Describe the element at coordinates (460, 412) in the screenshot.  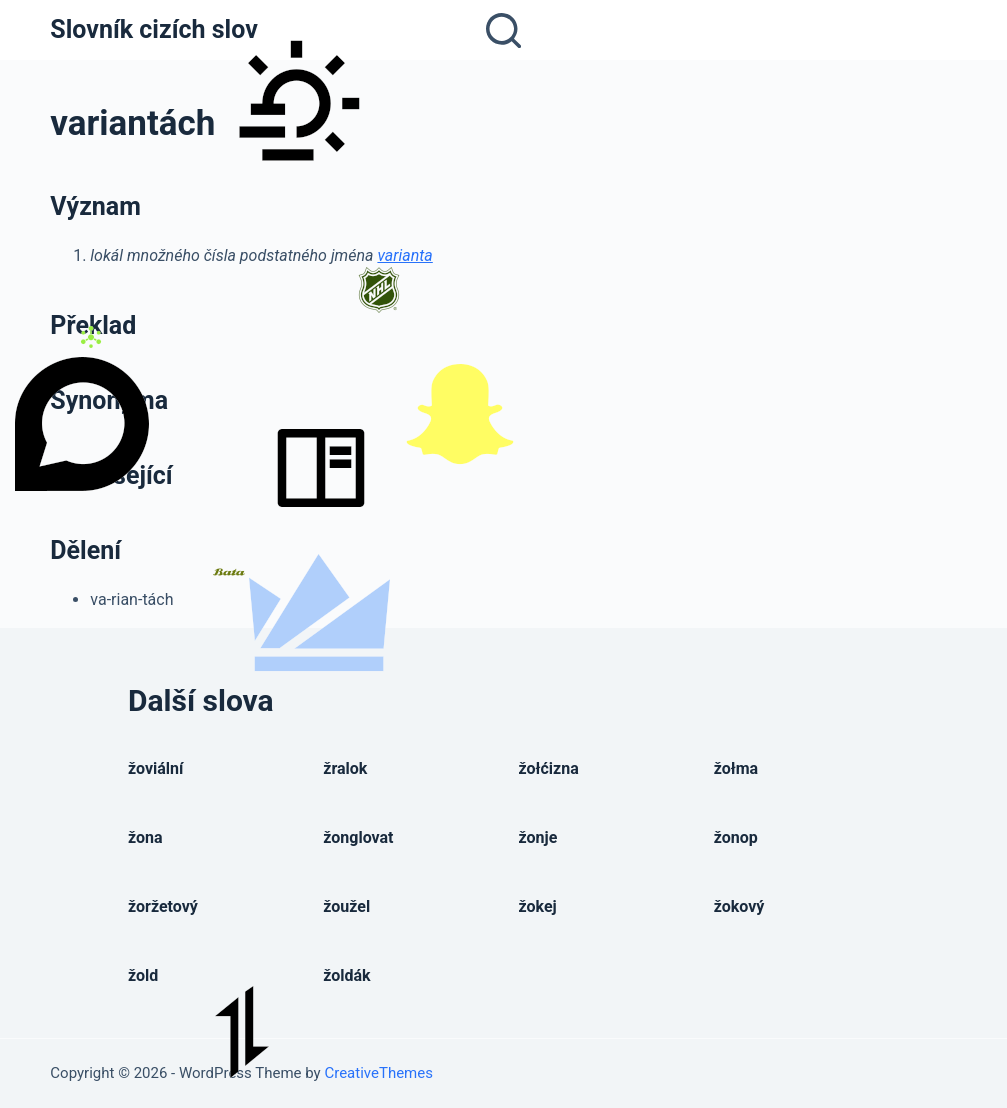
I see `open Snapchat app` at that location.